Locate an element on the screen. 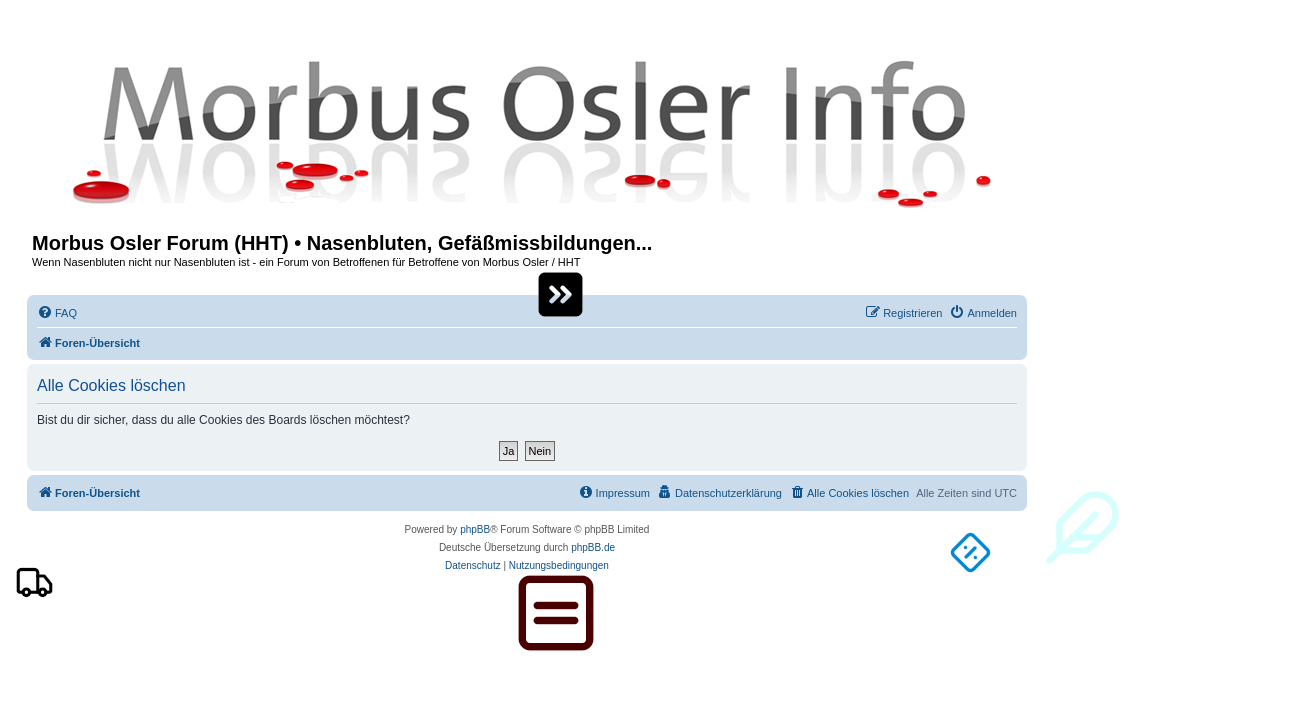 This screenshot has height=727, width=1293. track your delivery or shipment is located at coordinates (34, 582).